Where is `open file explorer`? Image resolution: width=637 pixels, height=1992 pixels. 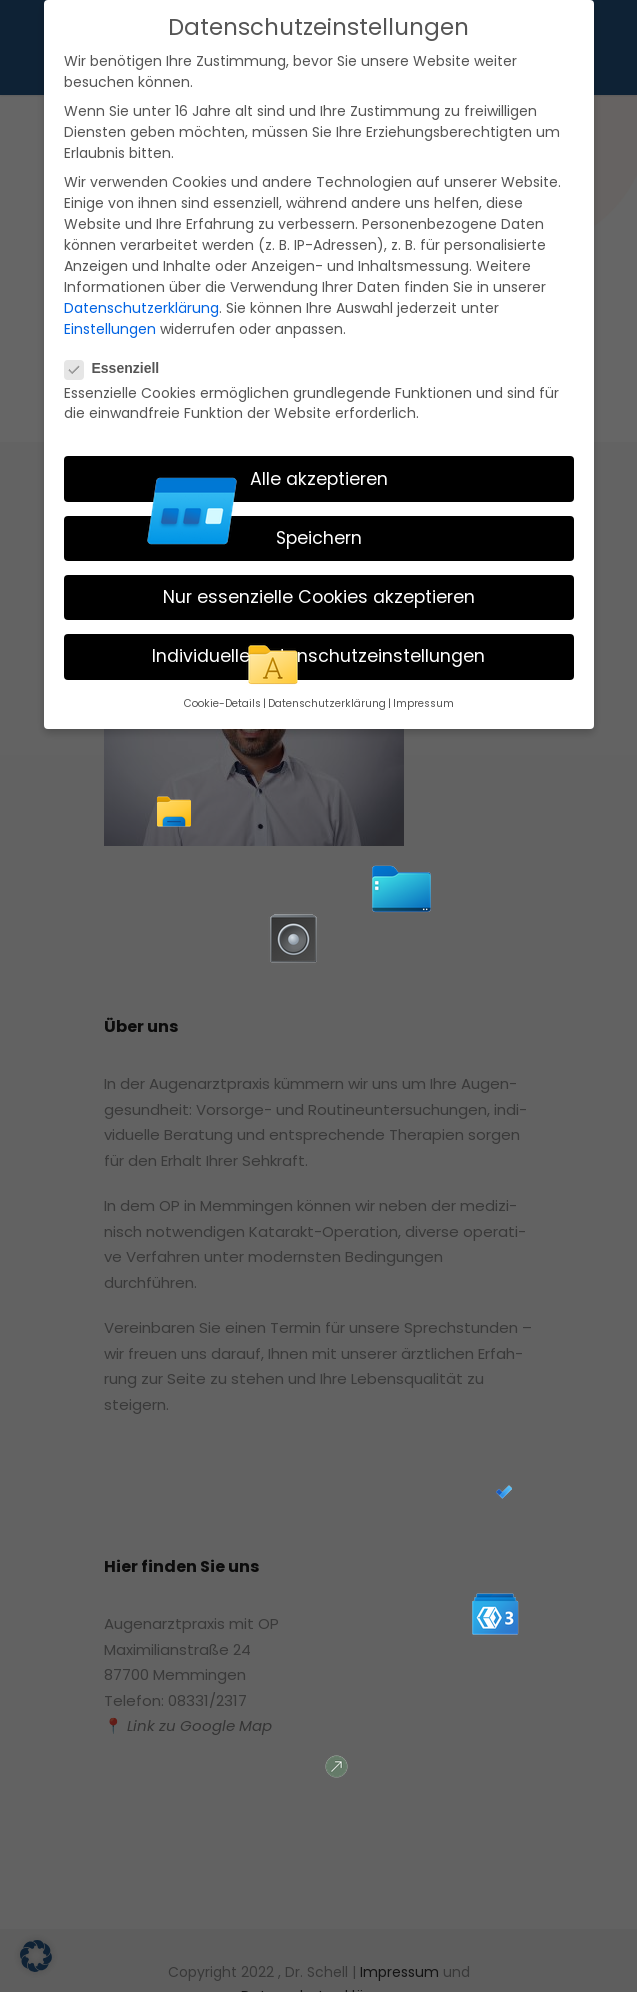
open file explorer is located at coordinates (174, 811).